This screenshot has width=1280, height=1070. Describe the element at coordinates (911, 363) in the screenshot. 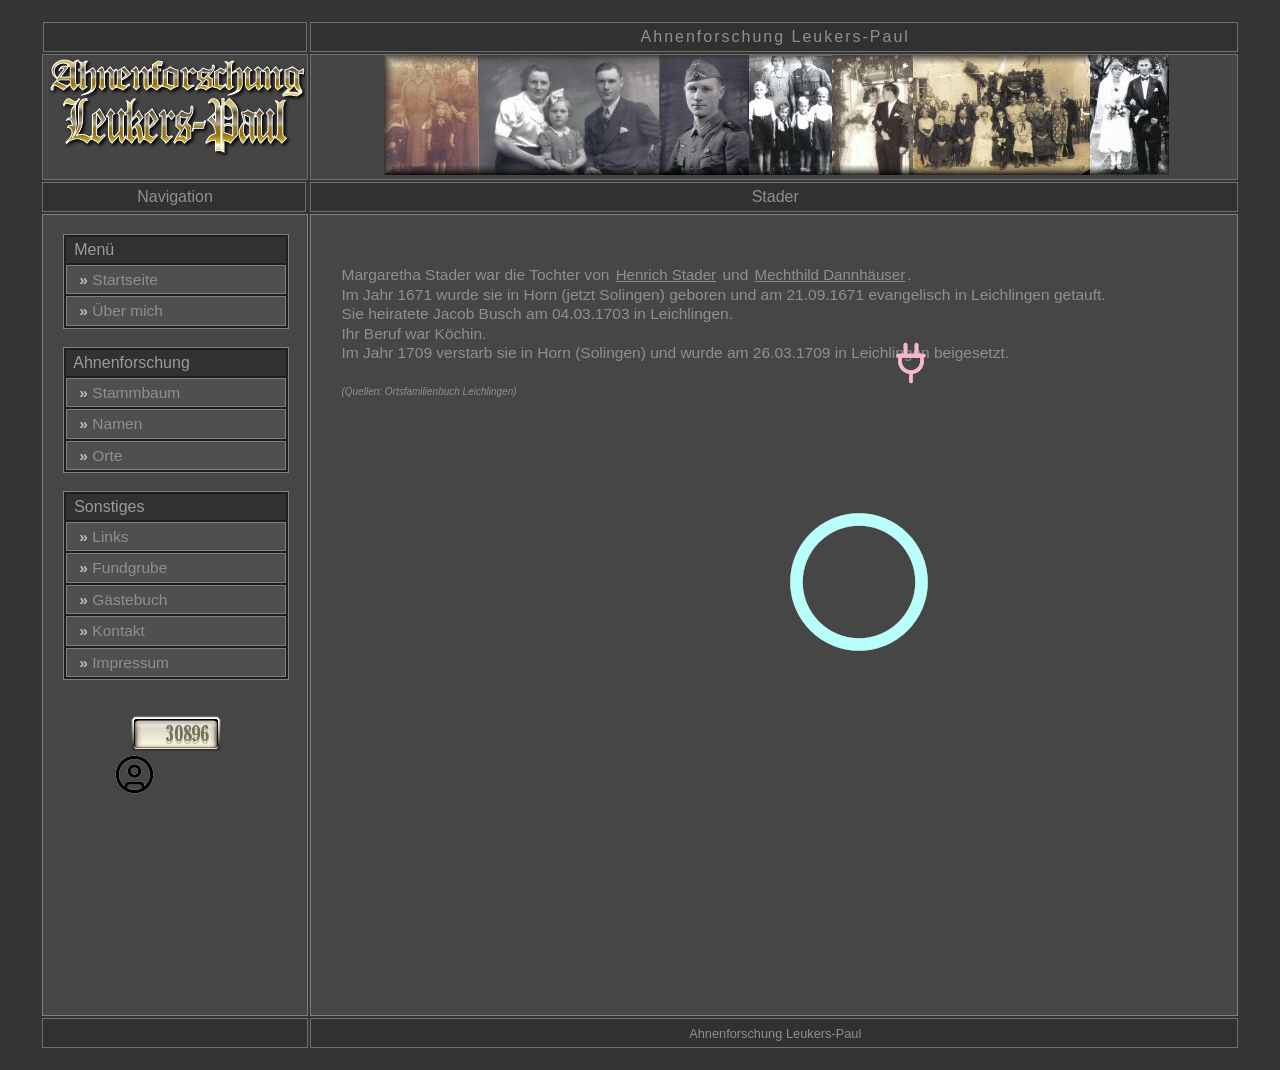

I see `connect to power or charging` at that location.